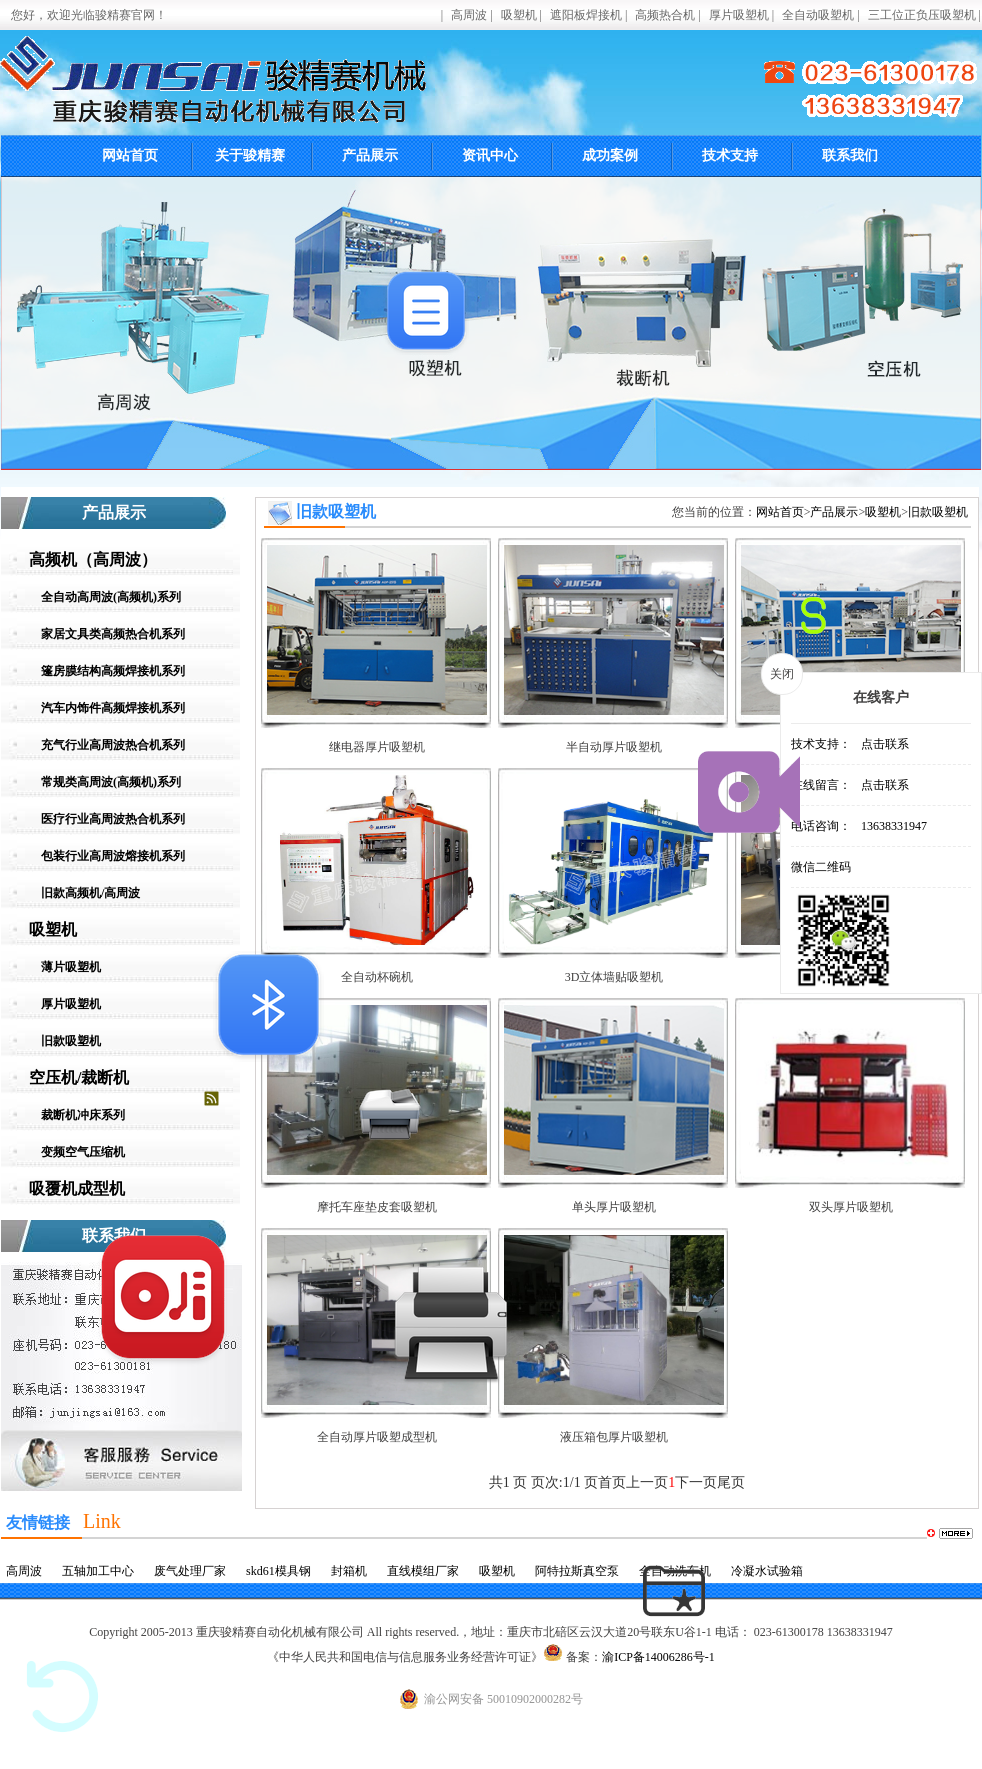 The height and width of the screenshot is (1769, 982). What do you see at coordinates (426, 312) in the screenshot?
I see `open system actions or shortcuts settings` at bounding box center [426, 312].